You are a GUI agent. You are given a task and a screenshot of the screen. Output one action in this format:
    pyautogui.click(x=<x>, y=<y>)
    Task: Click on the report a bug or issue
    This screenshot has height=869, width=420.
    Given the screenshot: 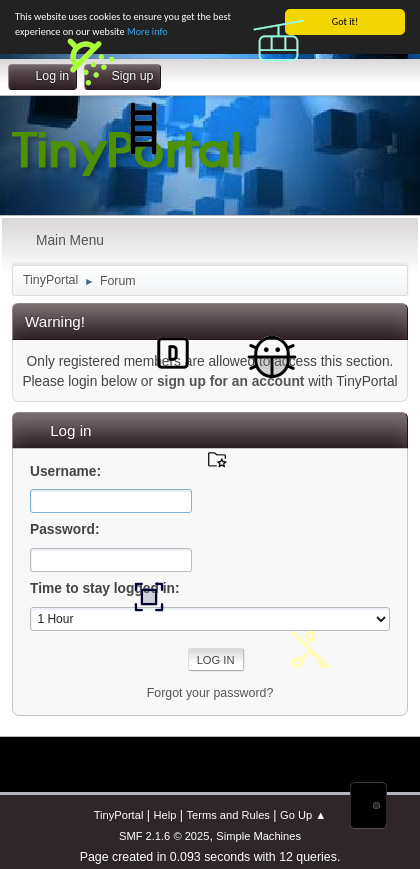 What is the action you would take?
    pyautogui.click(x=272, y=357)
    